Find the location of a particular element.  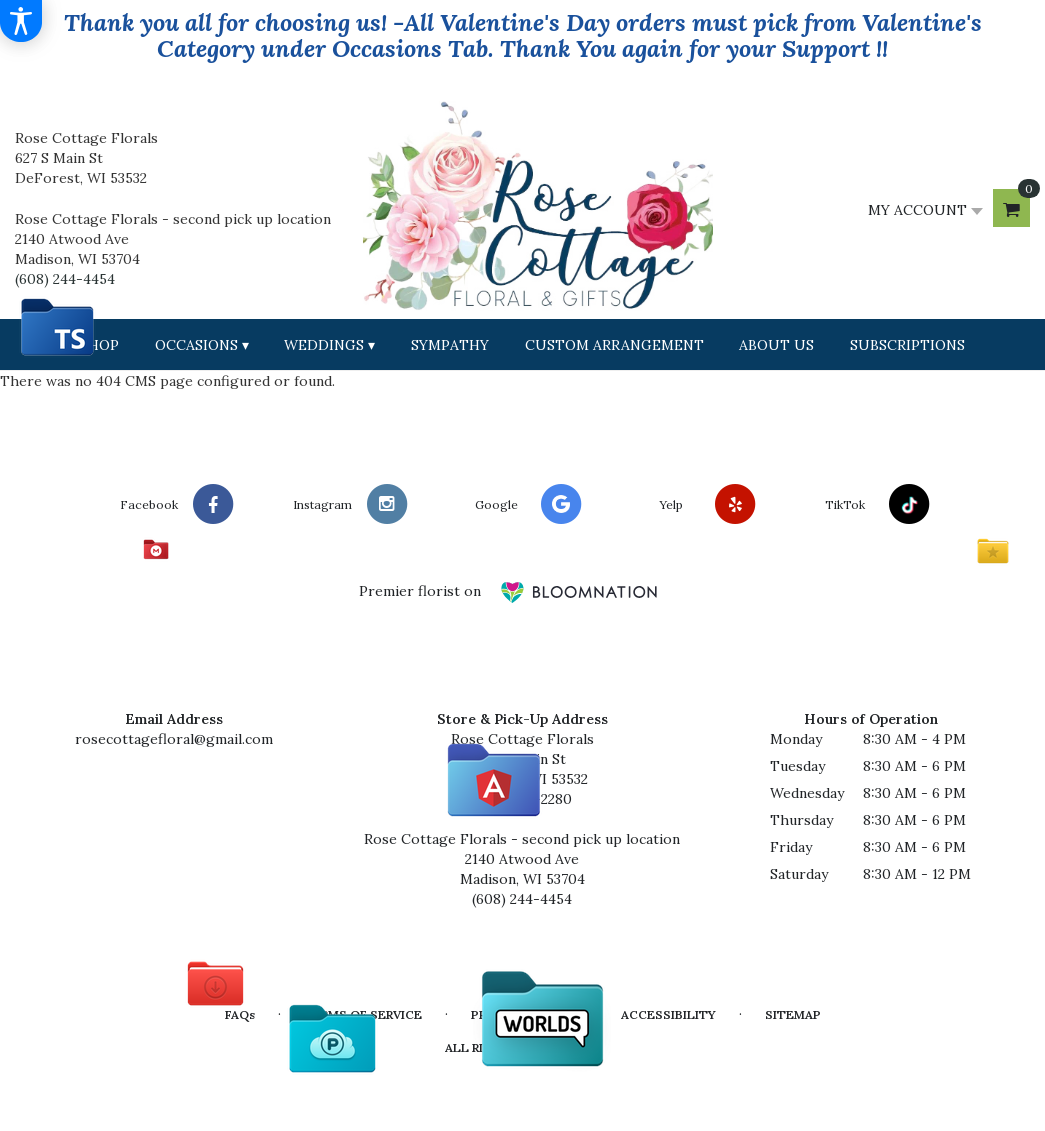

open typescript project files folder is located at coordinates (57, 329).